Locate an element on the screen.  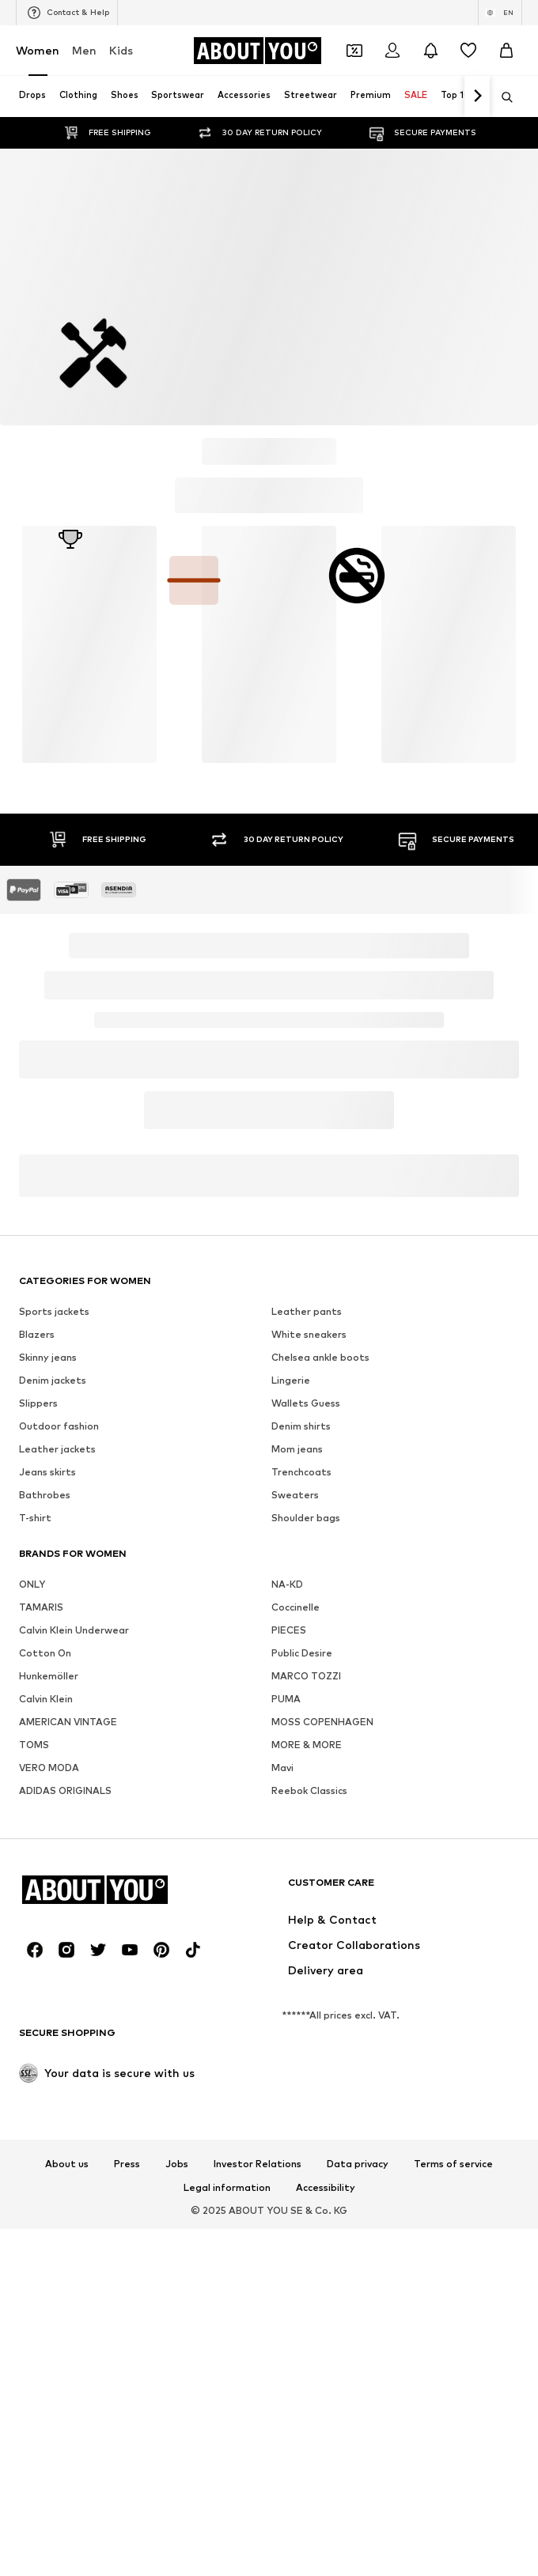
indicates a no smoking zone or area is located at coordinates (357, 576).